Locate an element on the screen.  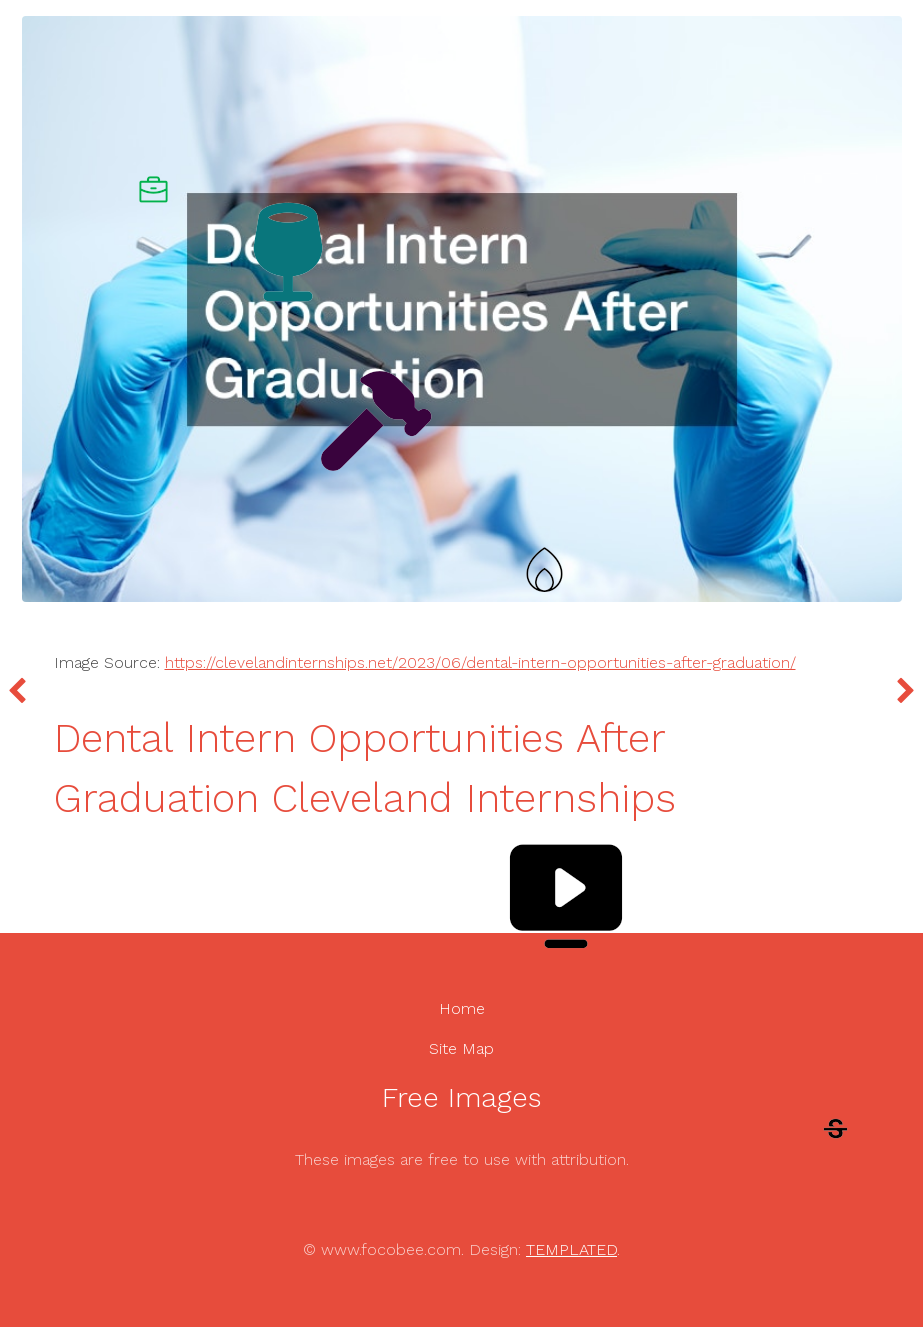
access work or business-related content is located at coordinates (153, 190).